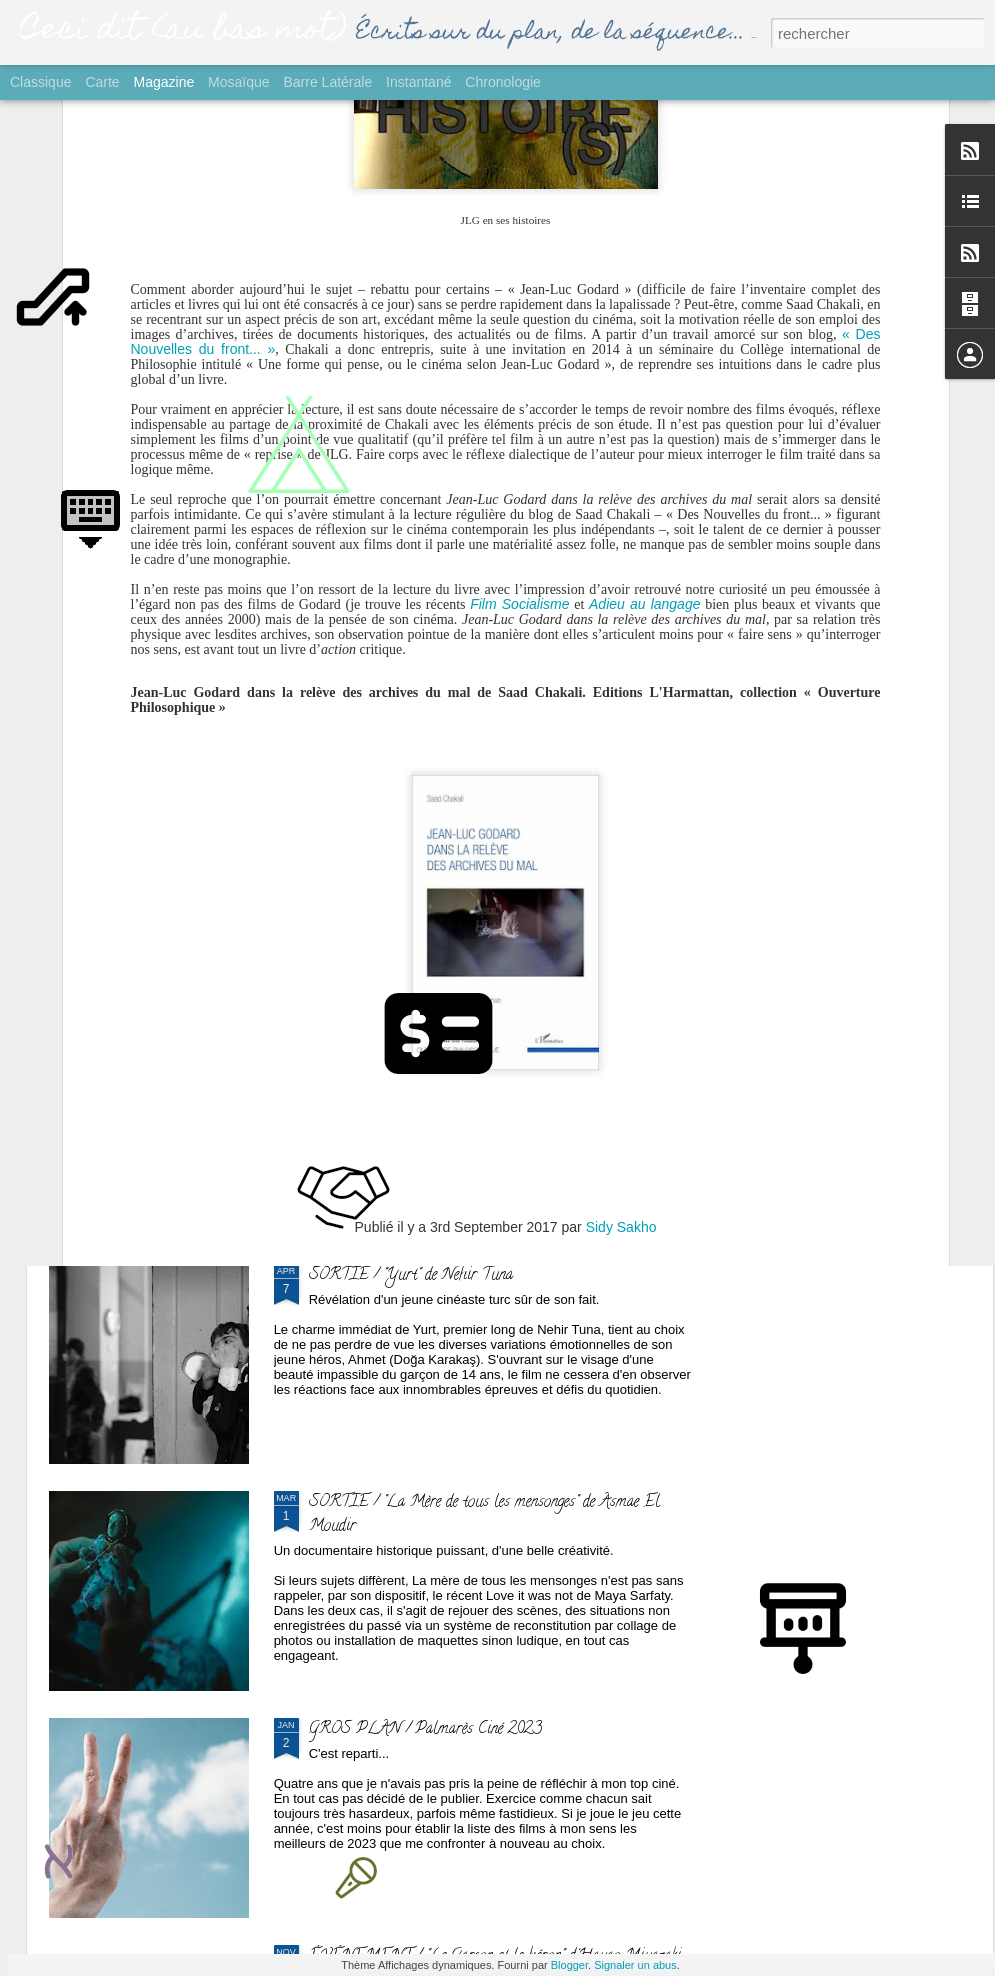 This screenshot has width=995, height=1976. I want to click on access camping or outdoor accommodation options, so click(299, 450).